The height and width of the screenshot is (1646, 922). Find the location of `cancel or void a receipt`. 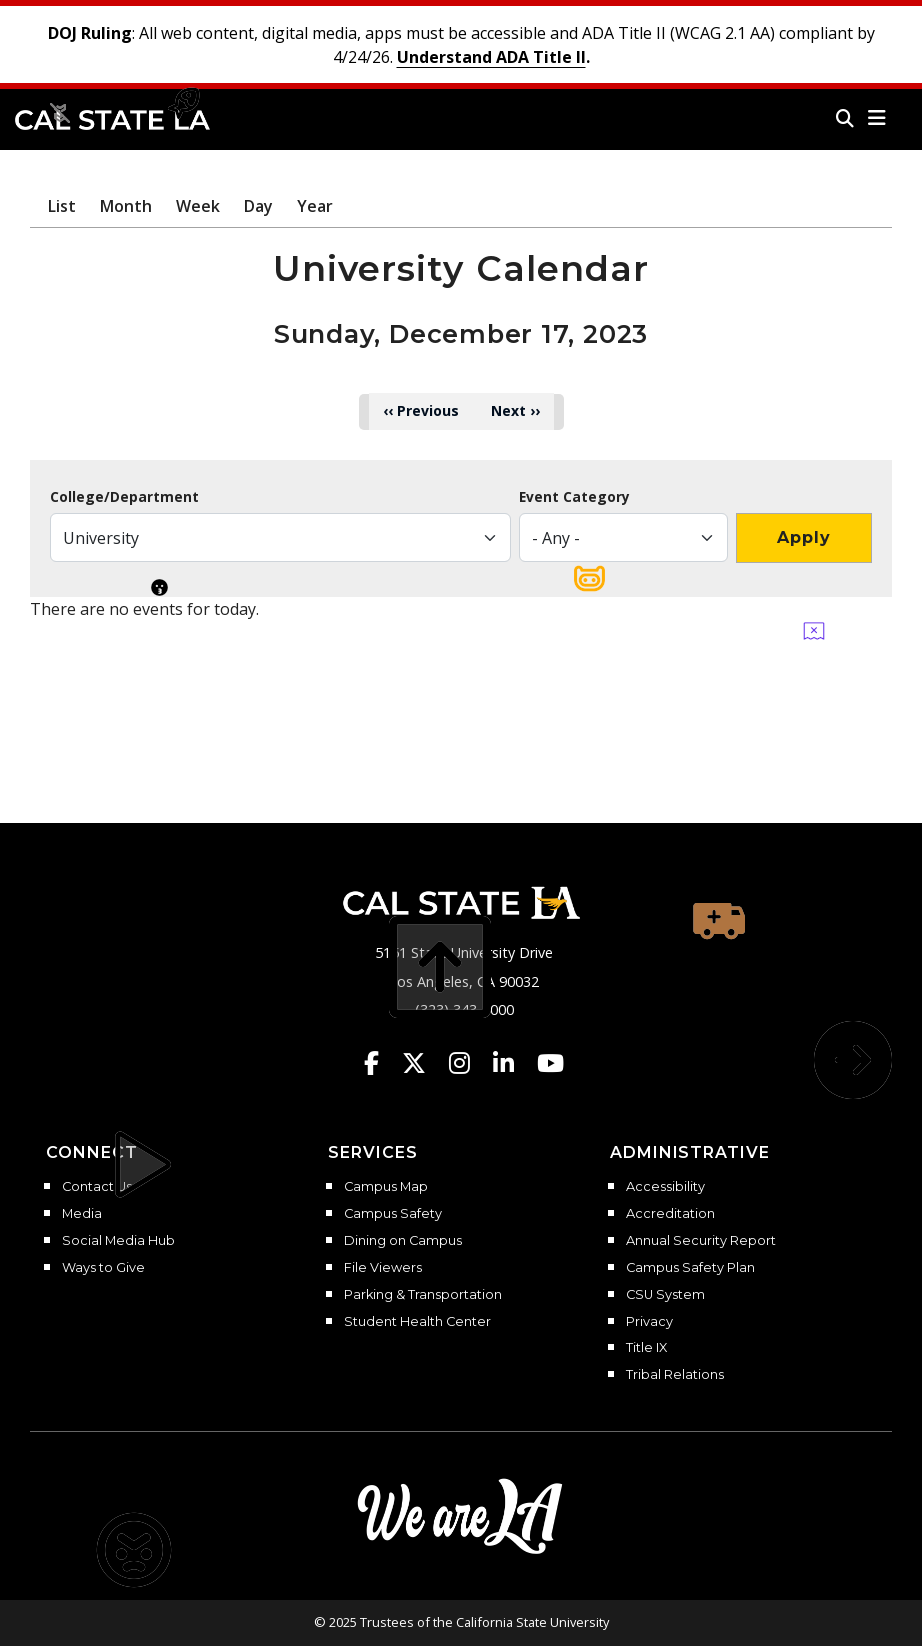

cancel or void a receipt is located at coordinates (814, 631).